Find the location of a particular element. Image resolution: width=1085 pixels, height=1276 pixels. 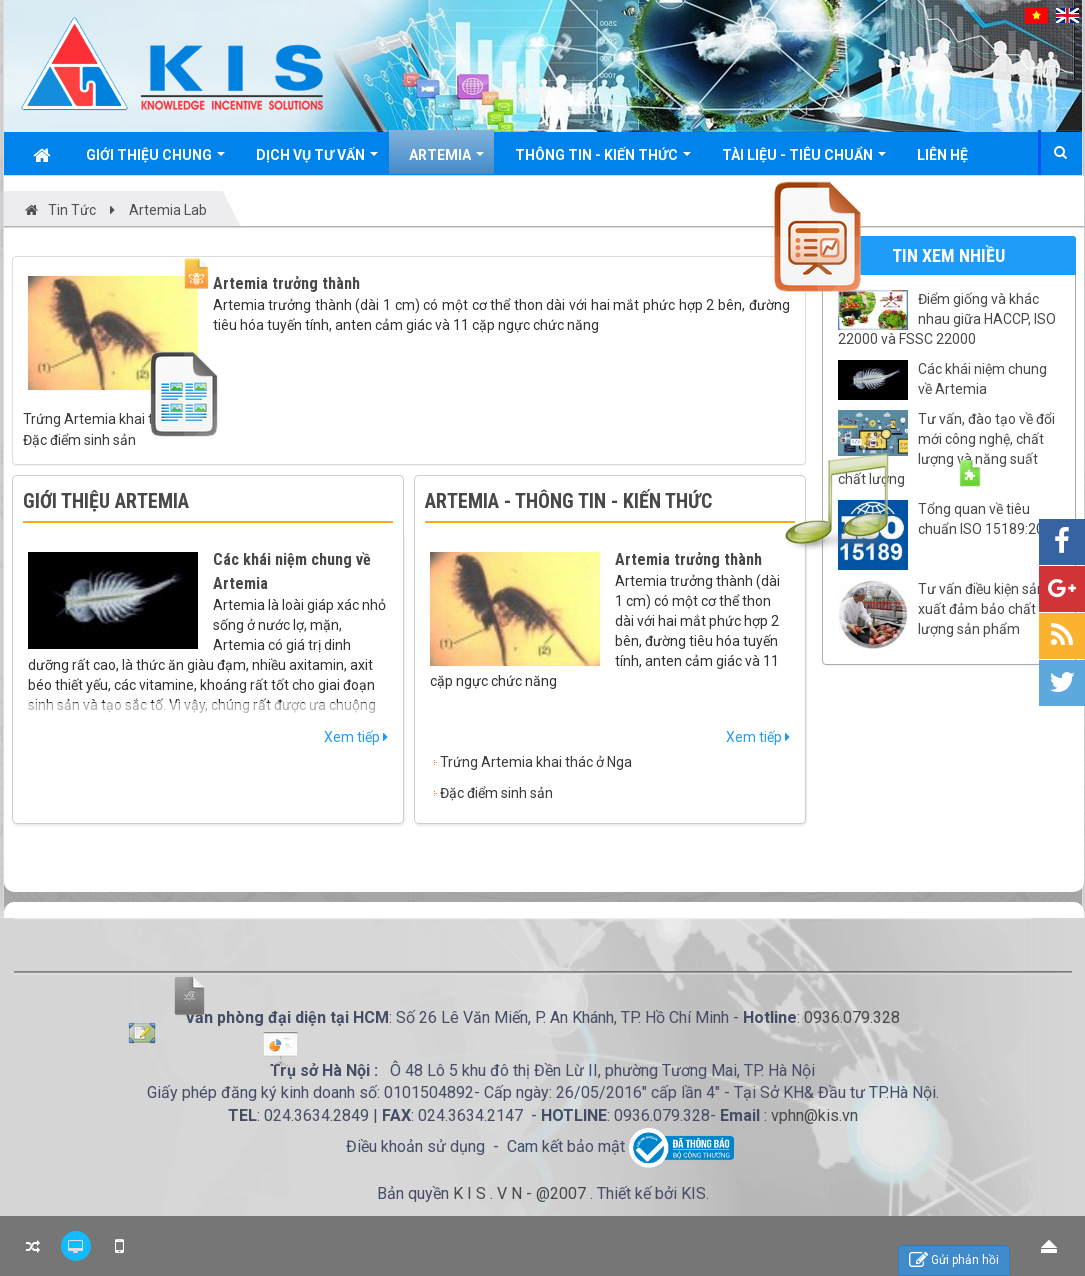

open an opendocument formula file is located at coordinates (189, 996).